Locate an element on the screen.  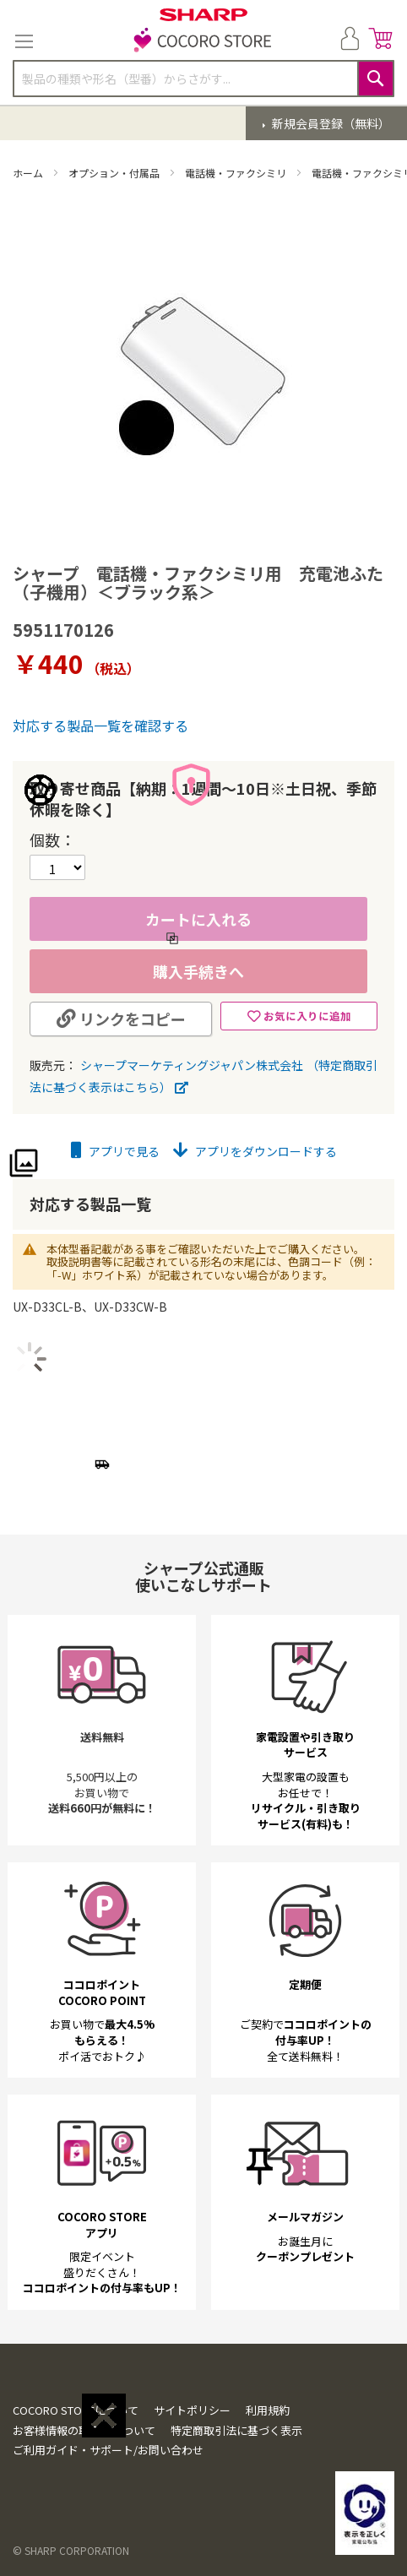
filter or sort images in a gallery is located at coordinates (24, 1163).